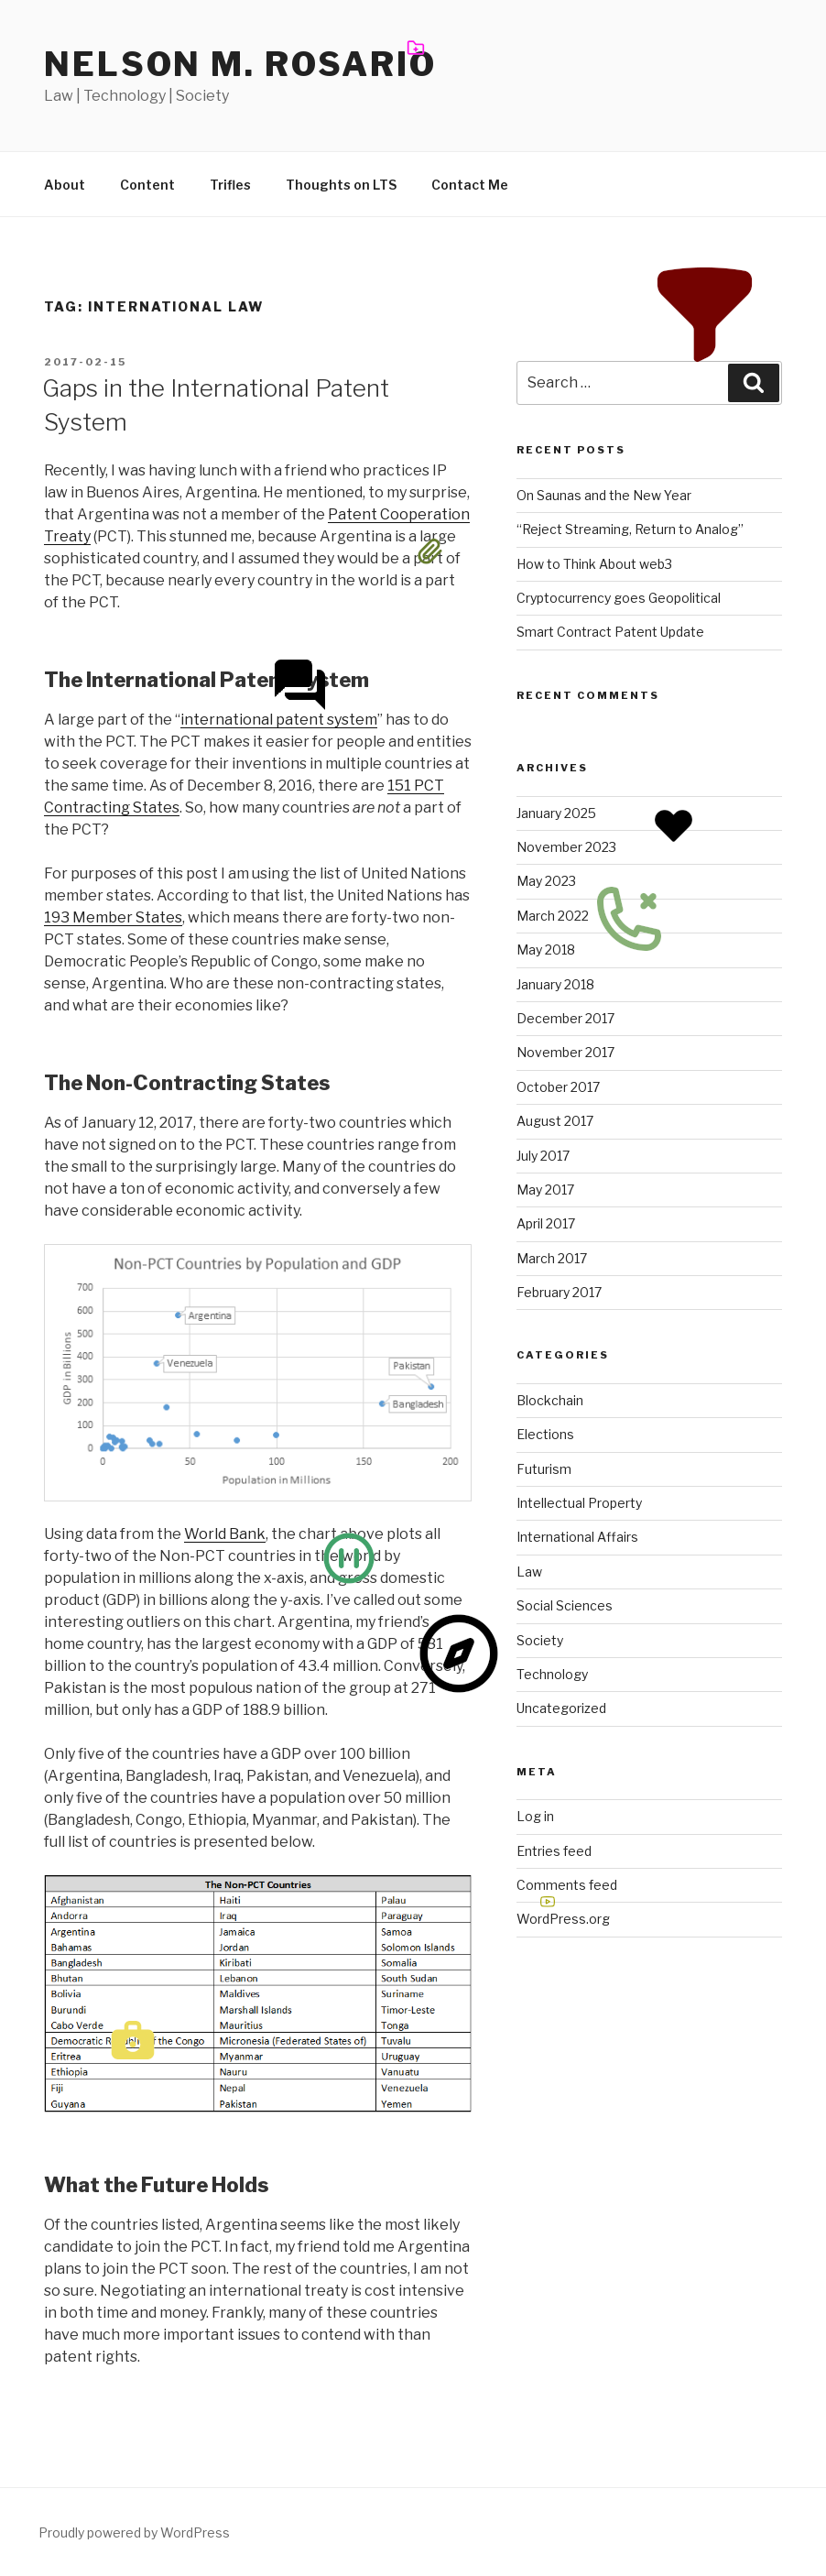  Describe the element at coordinates (673, 824) in the screenshot. I see `add to favorites` at that location.